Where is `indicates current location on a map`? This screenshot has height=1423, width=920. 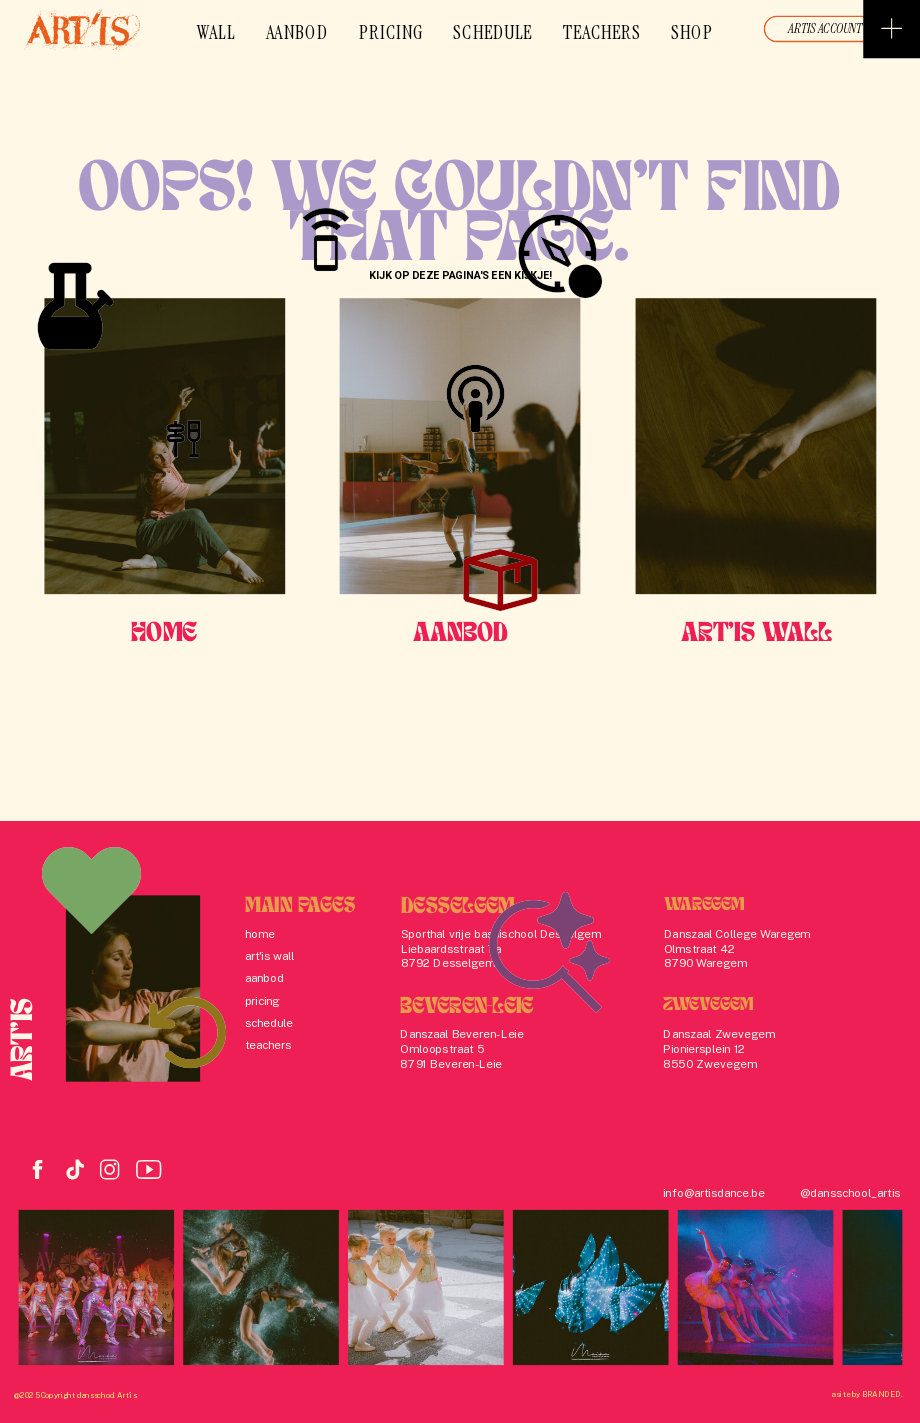
indicates current location on a map is located at coordinates (557, 253).